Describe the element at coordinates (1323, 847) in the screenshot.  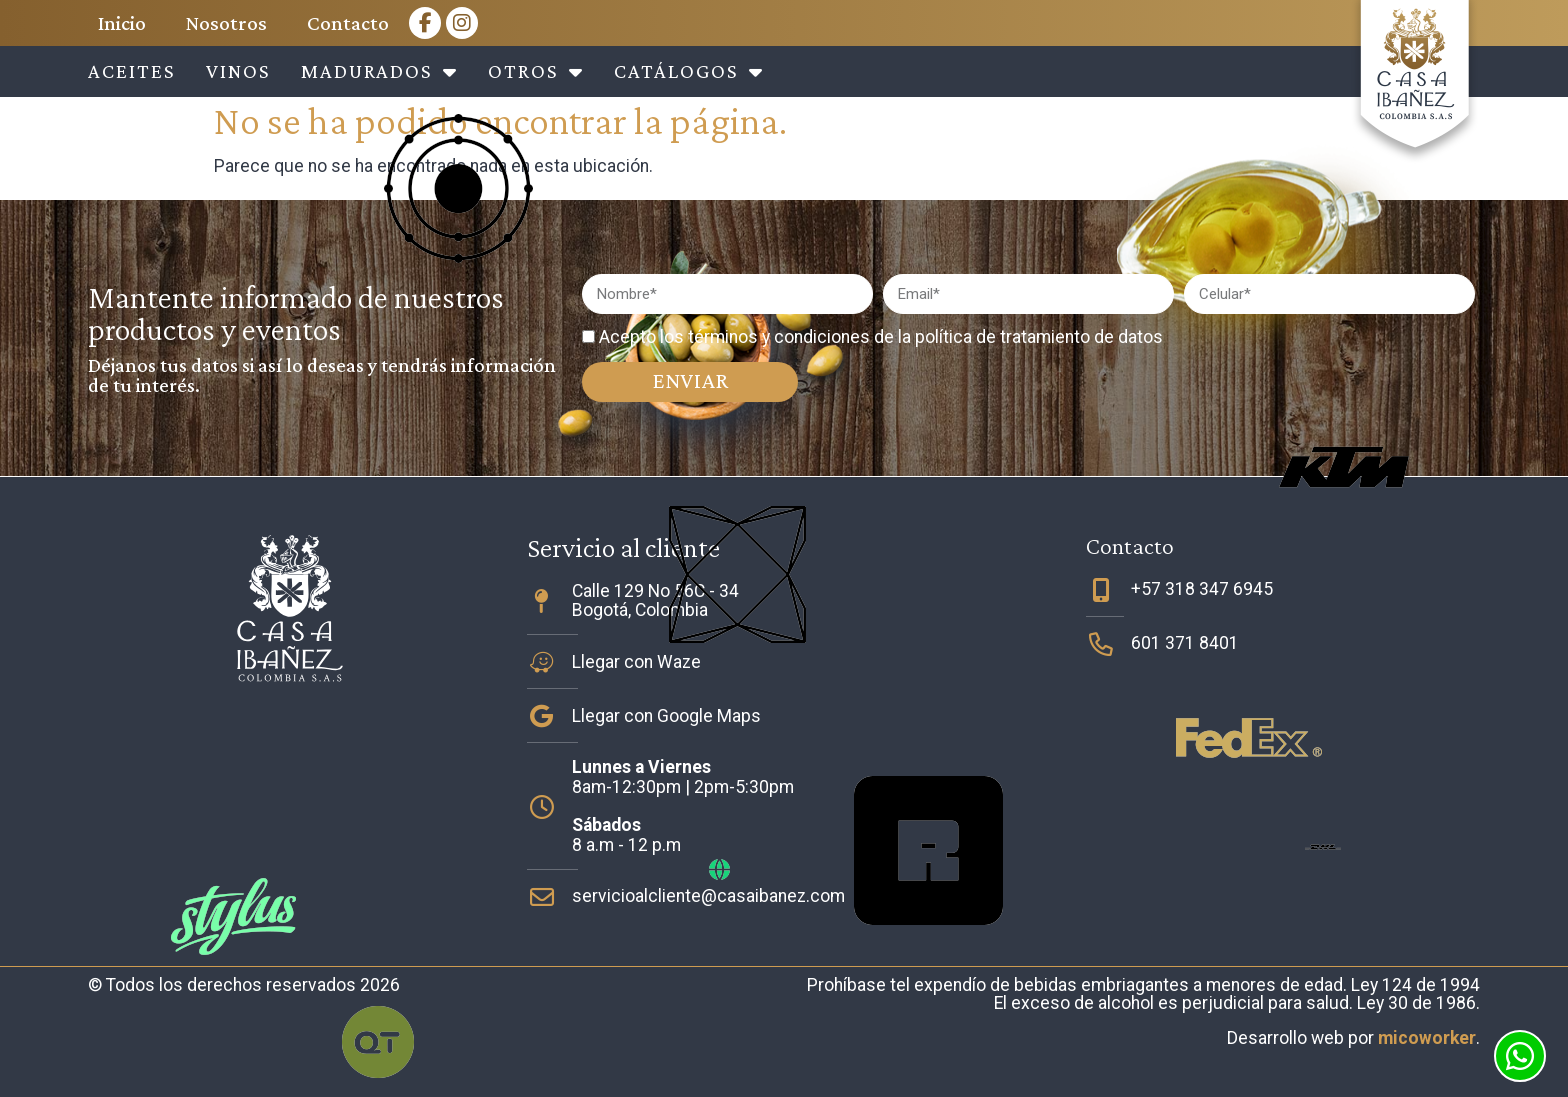
I see `DHL shipping and logistics services` at that location.